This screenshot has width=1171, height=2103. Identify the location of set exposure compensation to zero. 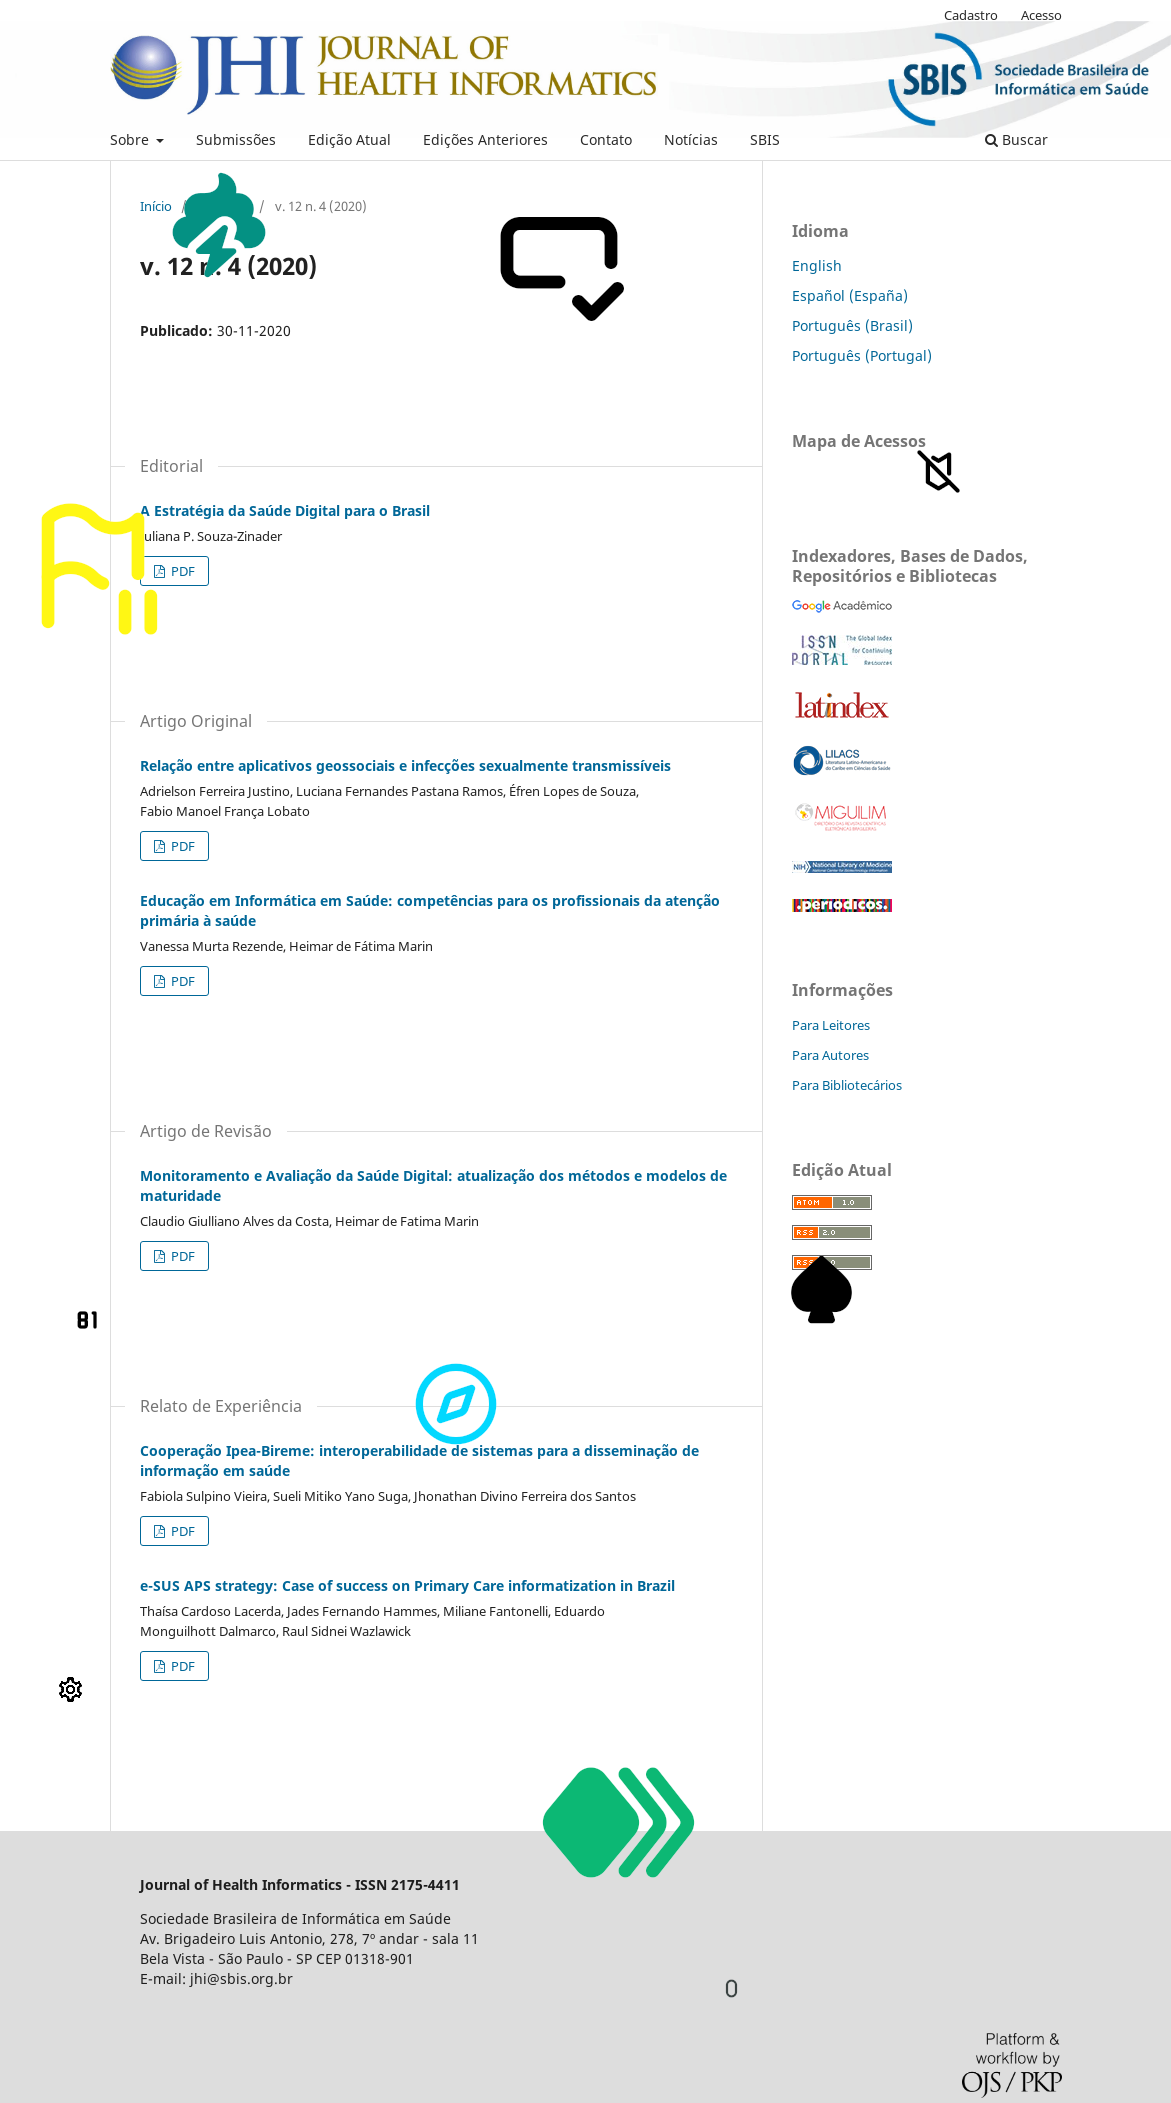
(731, 1988).